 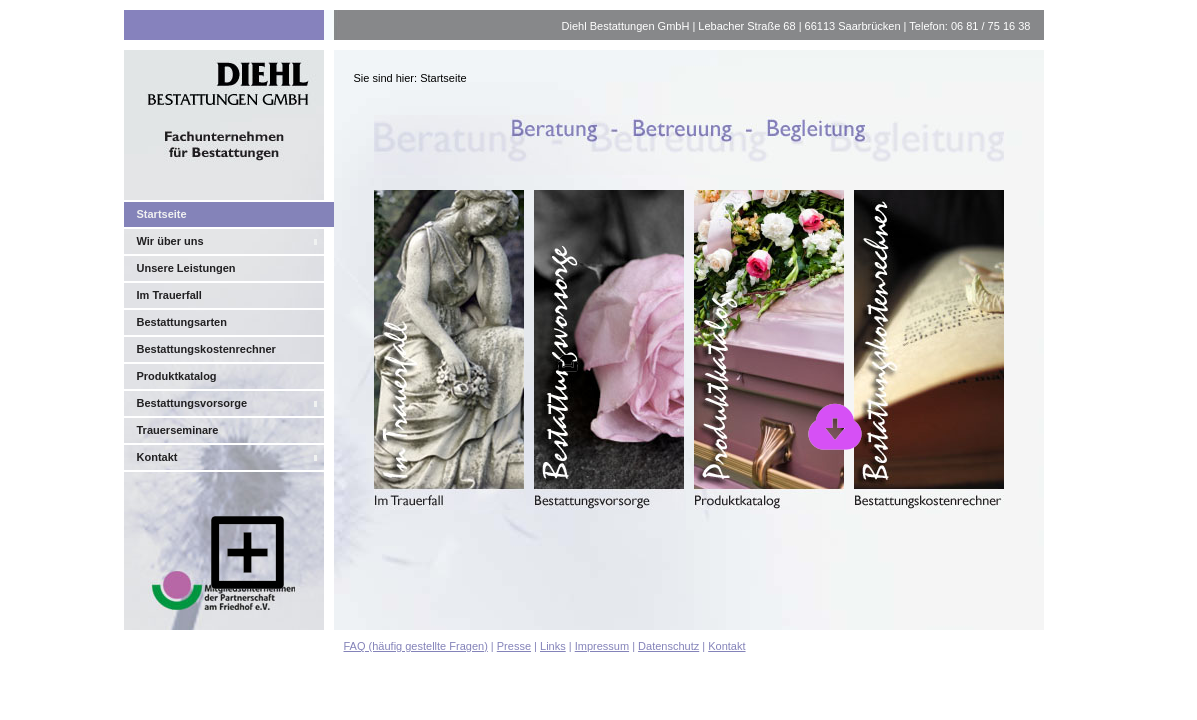 What do you see at coordinates (247, 552) in the screenshot?
I see `add a new item or create new content` at bounding box center [247, 552].